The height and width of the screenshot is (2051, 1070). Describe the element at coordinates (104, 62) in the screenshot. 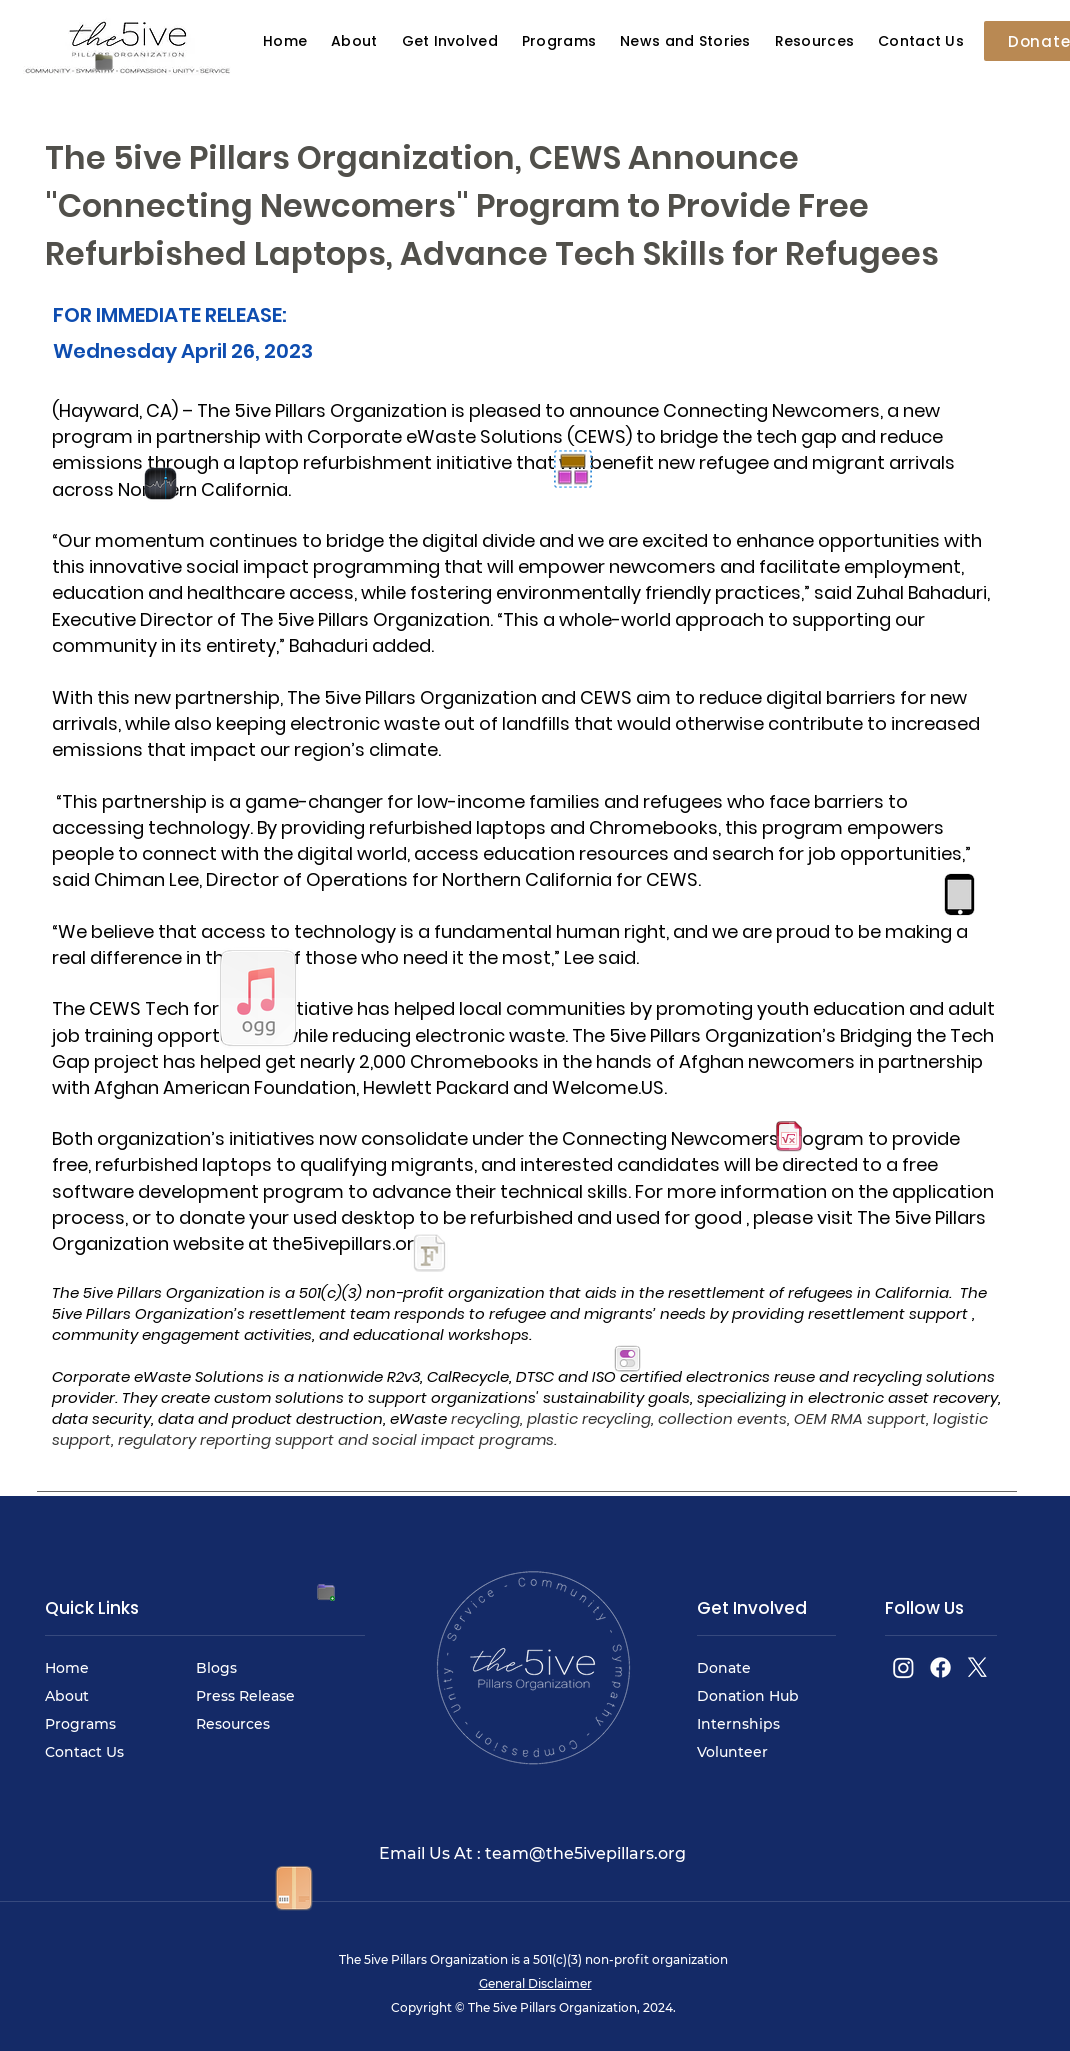

I see `indicates an open folder` at that location.